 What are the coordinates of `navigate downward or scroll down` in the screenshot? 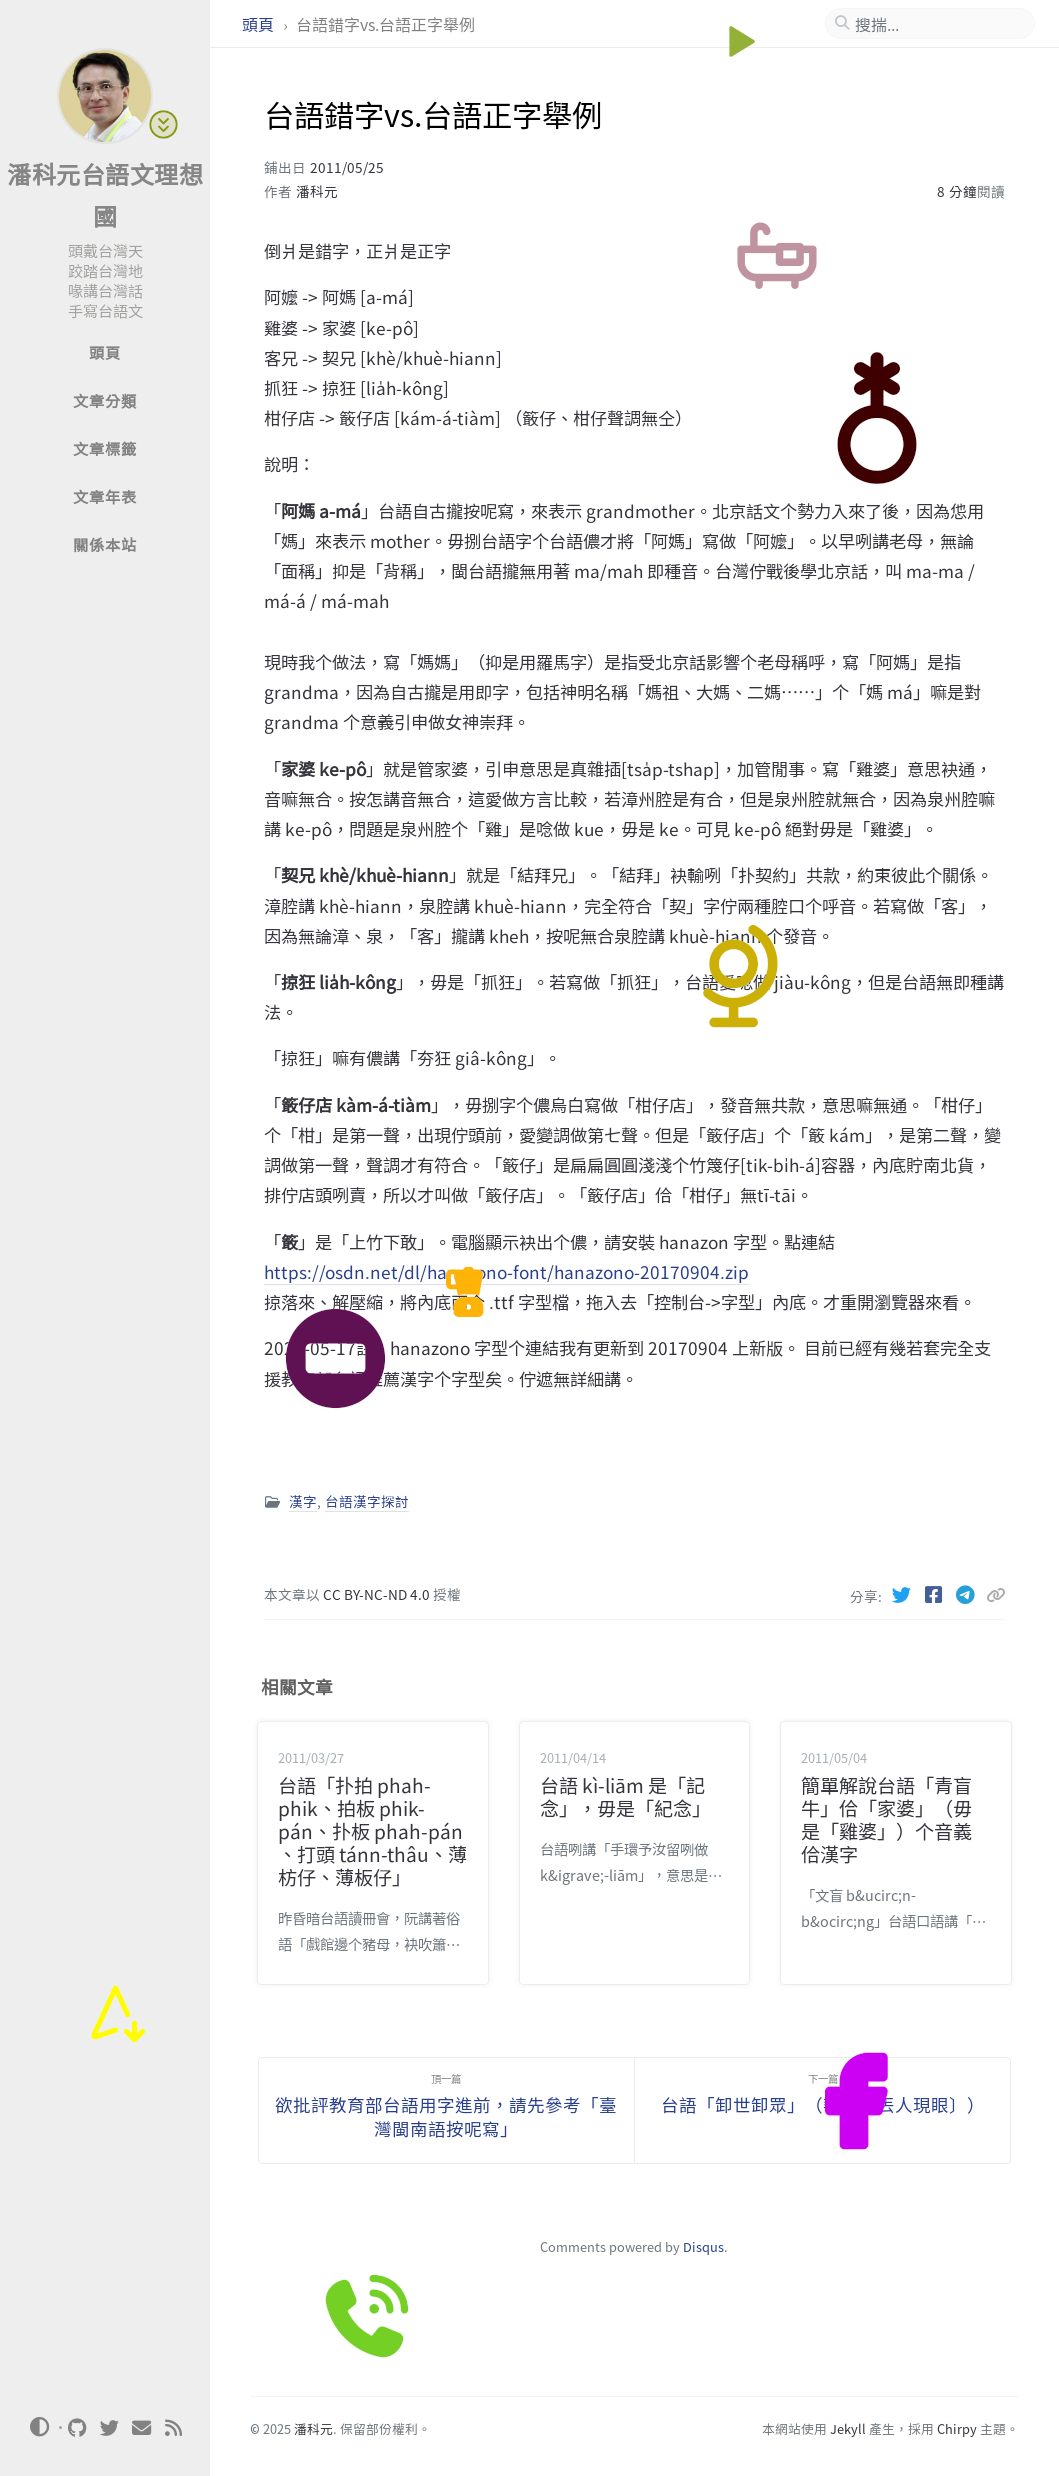 It's located at (115, 2012).